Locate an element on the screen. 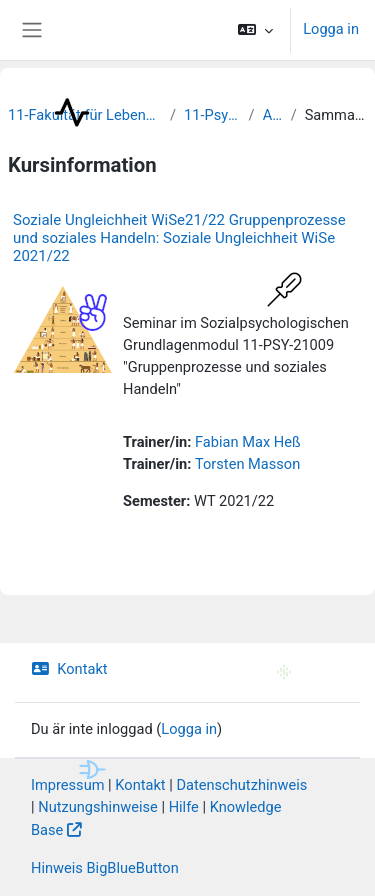 Image resolution: width=375 pixels, height=896 pixels. send a peace sign reaction is located at coordinates (92, 312).